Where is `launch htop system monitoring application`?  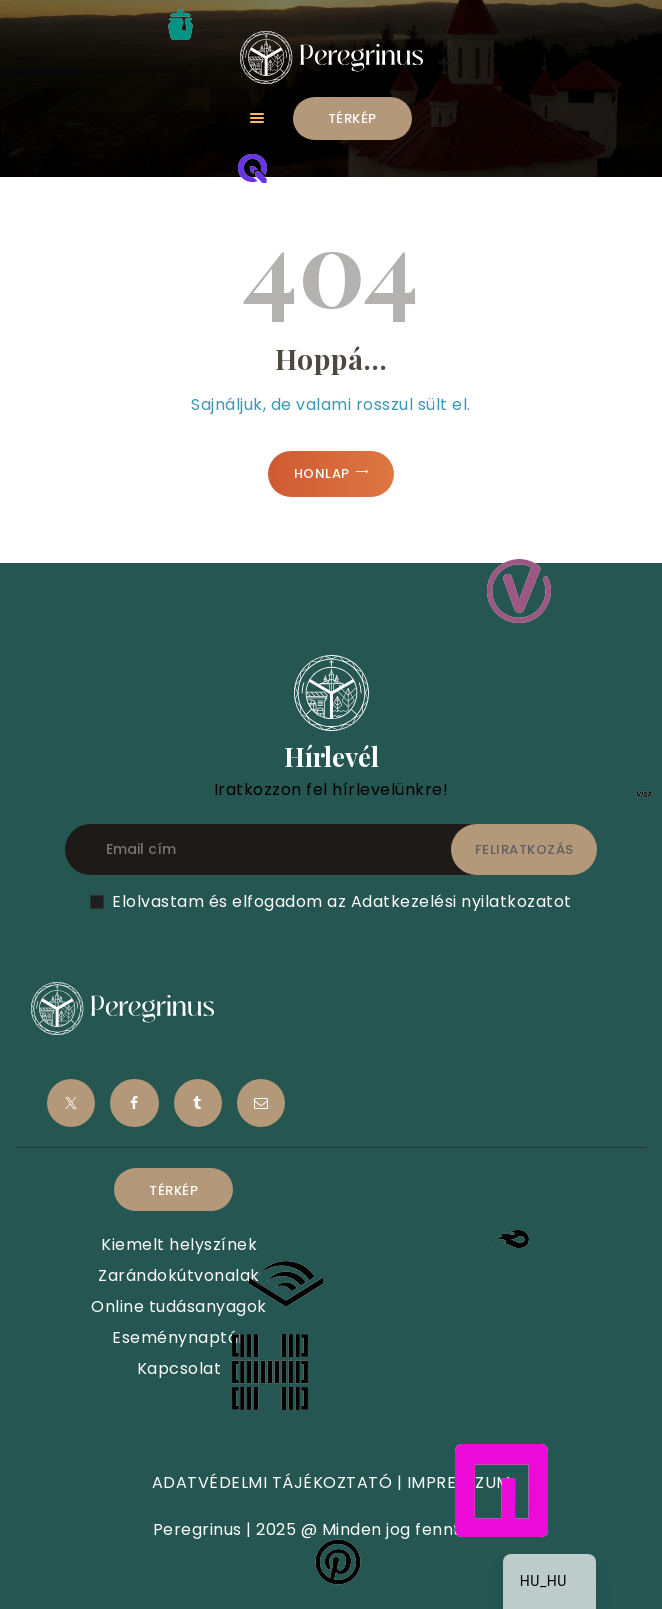
launch htop system monitoring application is located at coordinates (270, 1372).